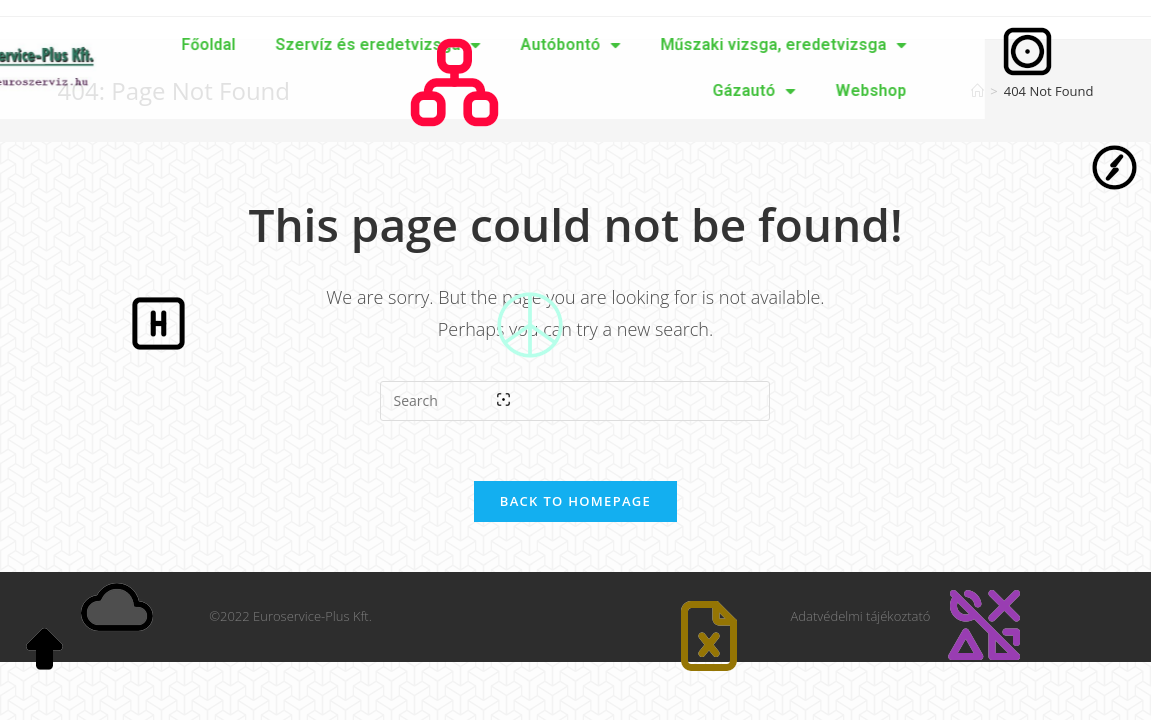 Image resolution: width=1151 pixels, height=720 pixels. I want to click on disable icon display, so click(985, 625).